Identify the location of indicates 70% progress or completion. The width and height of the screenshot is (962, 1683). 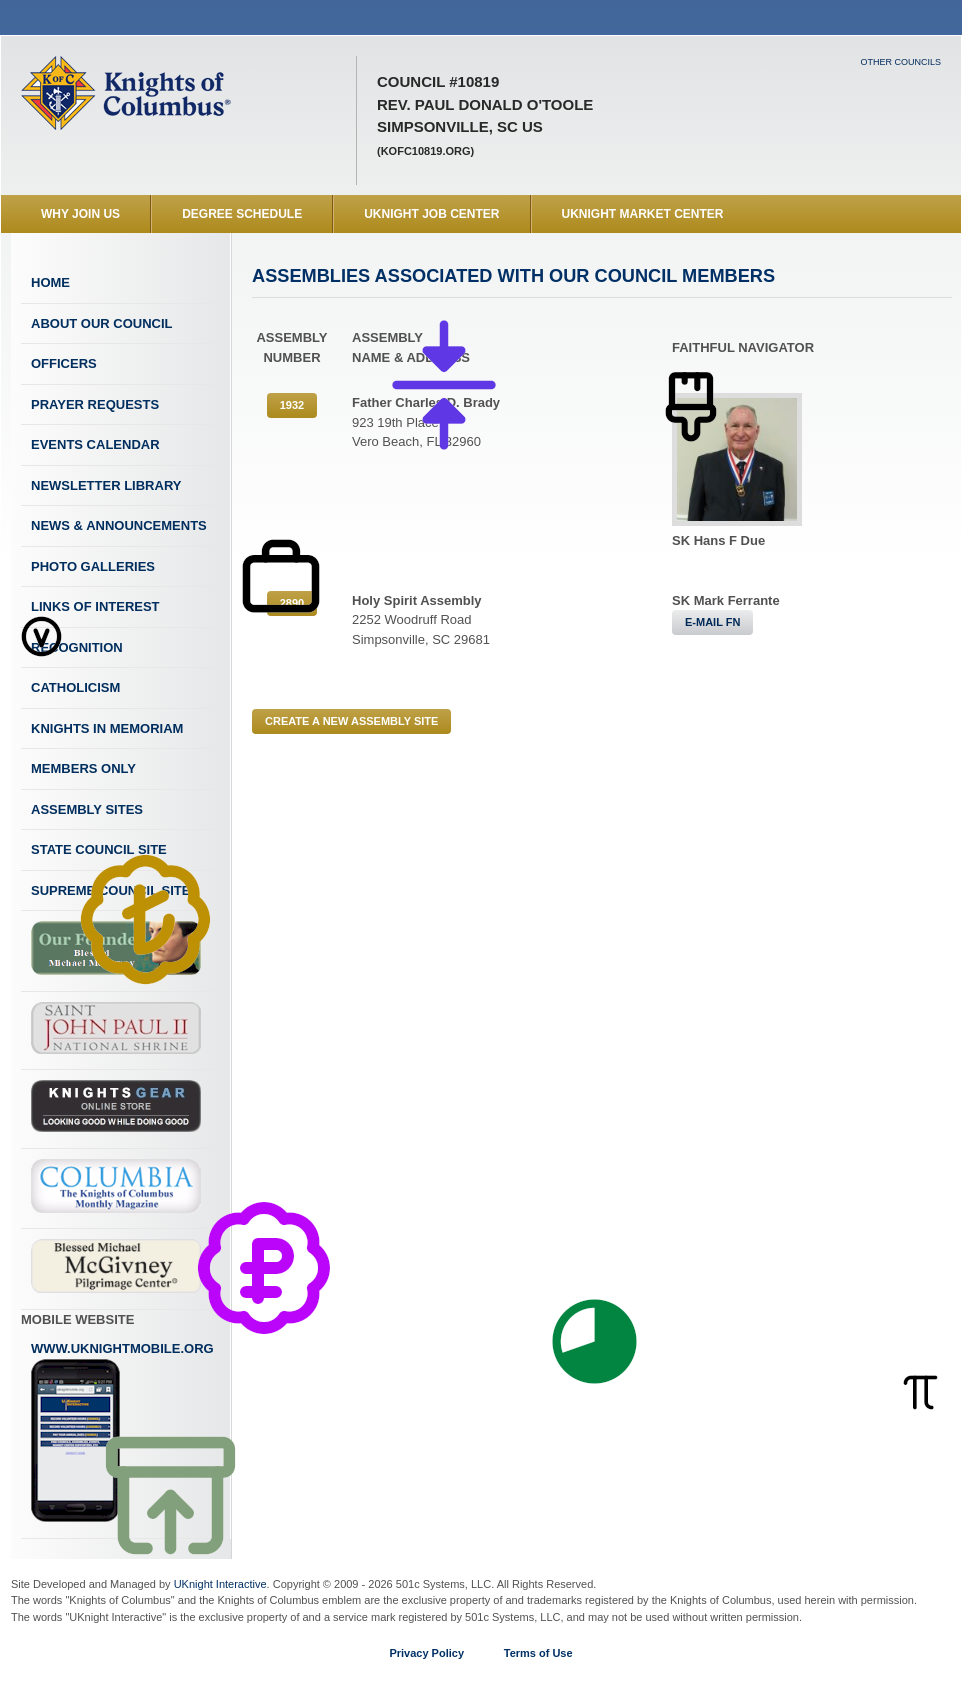
(594, 1341).